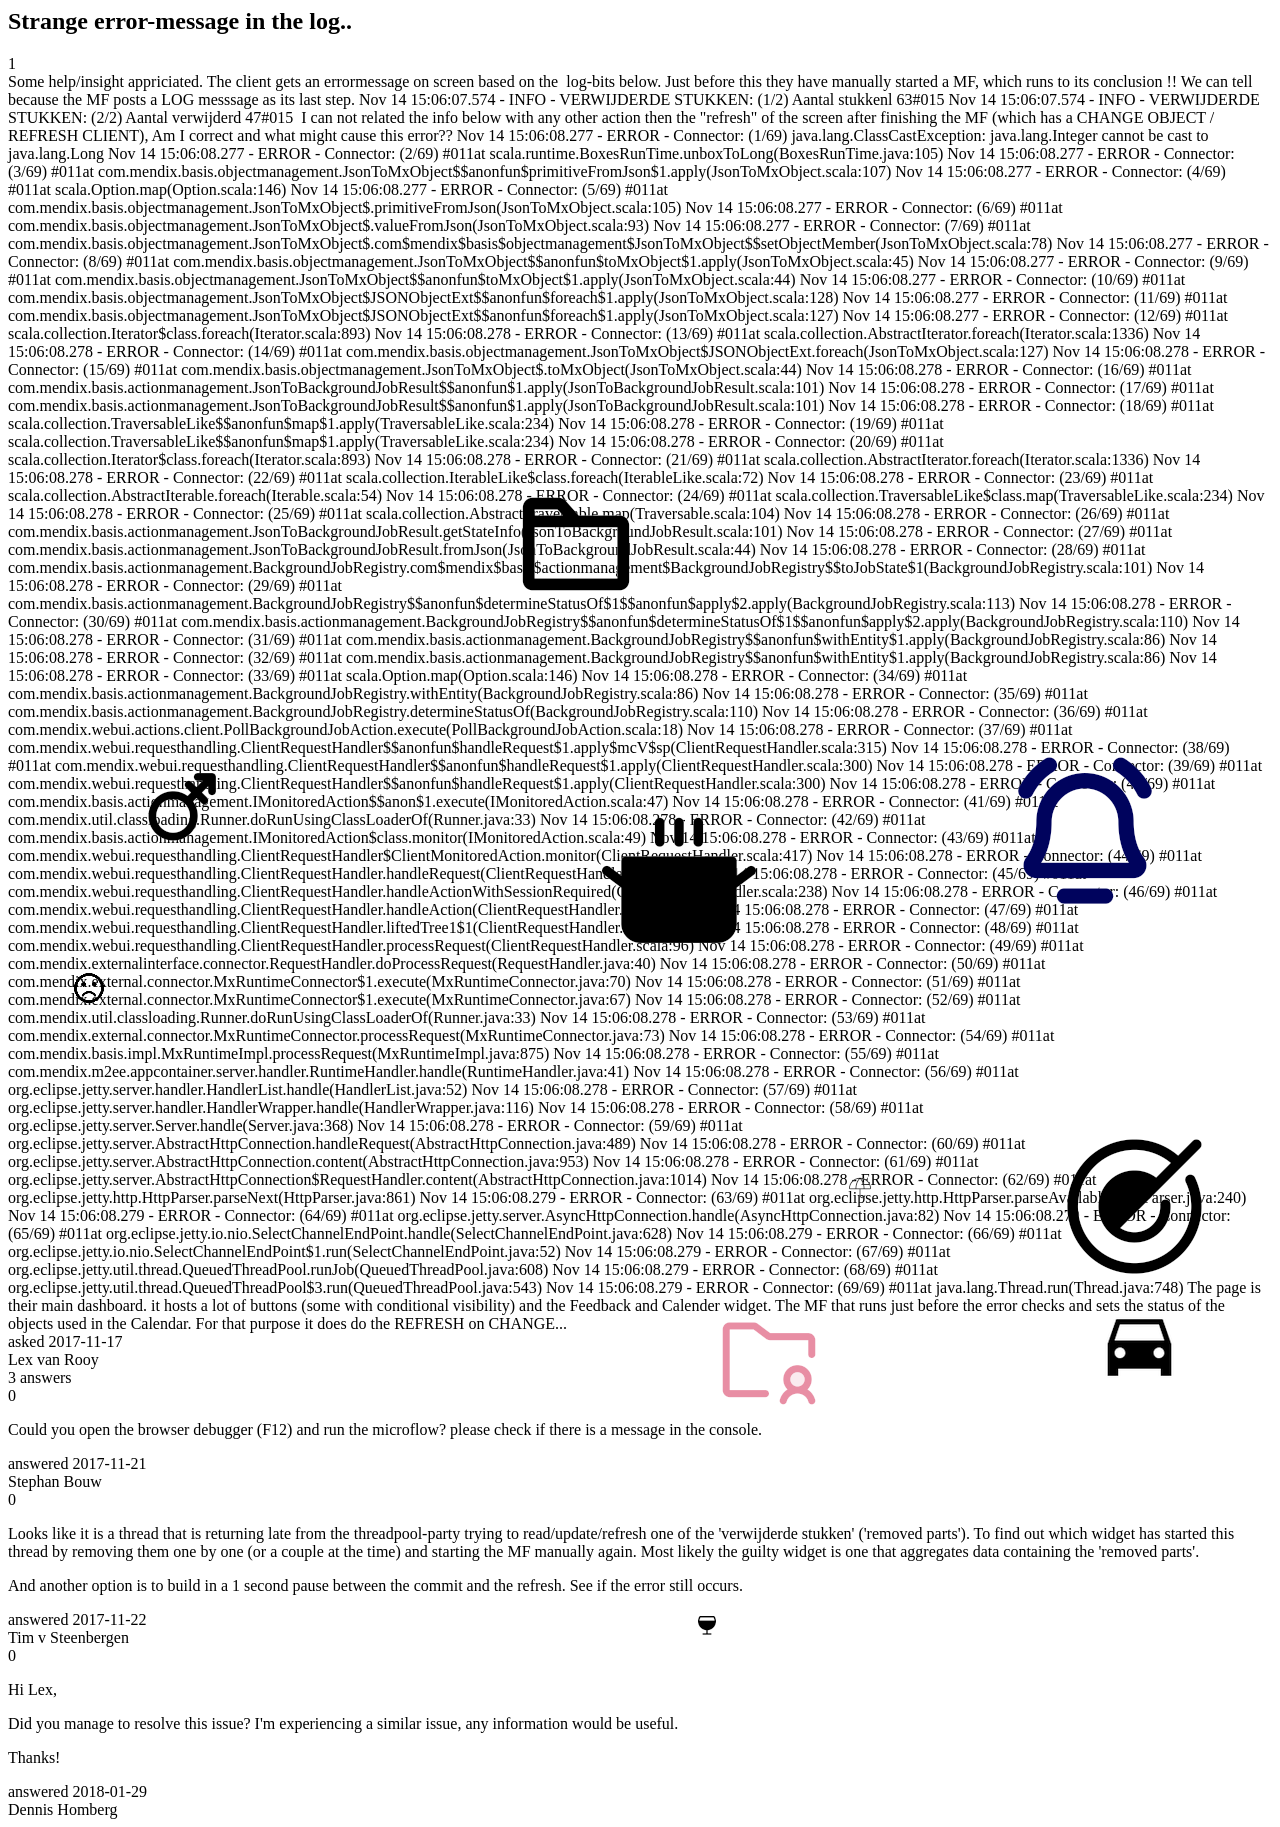  What do you see at coordinates (89, 988) in the screenshot?
I see `rate your experience as negative` at bounding box center [89, 988].